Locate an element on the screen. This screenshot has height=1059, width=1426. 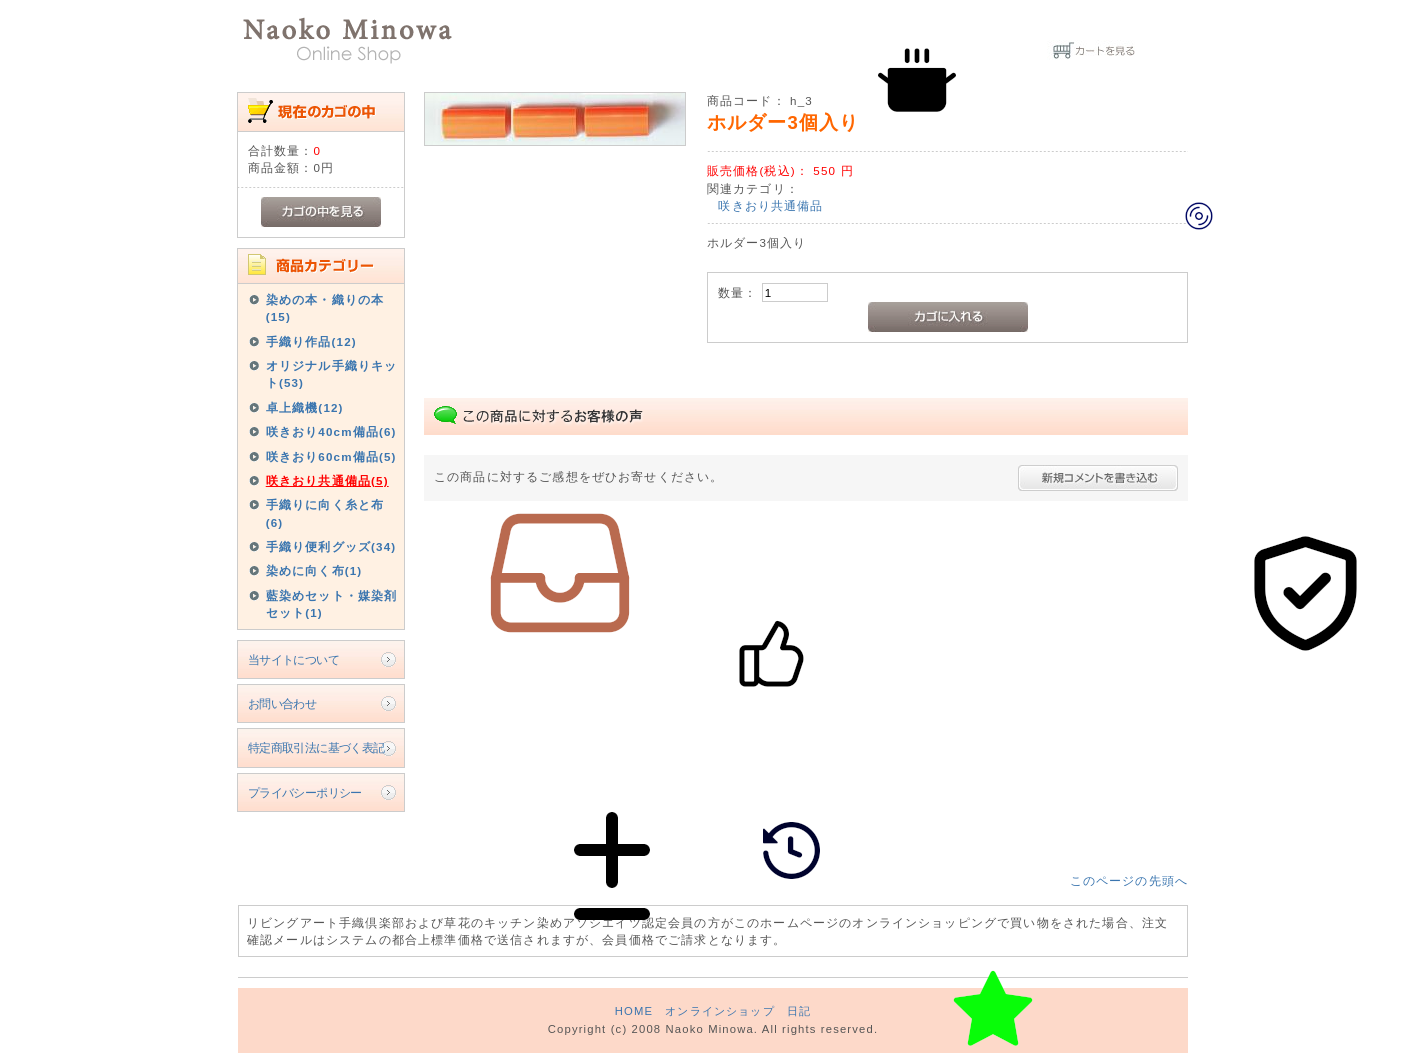
view history or recent activity is located at coordinates (791, 850).